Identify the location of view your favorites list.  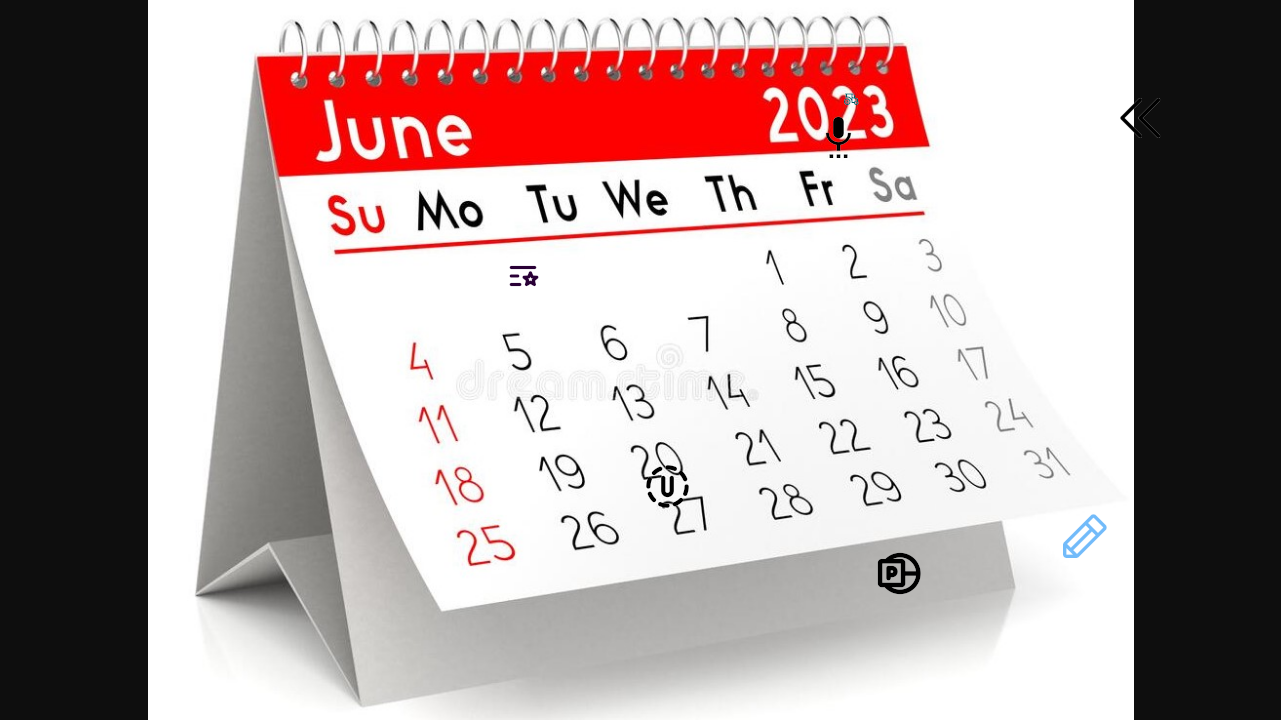
(523, 276).